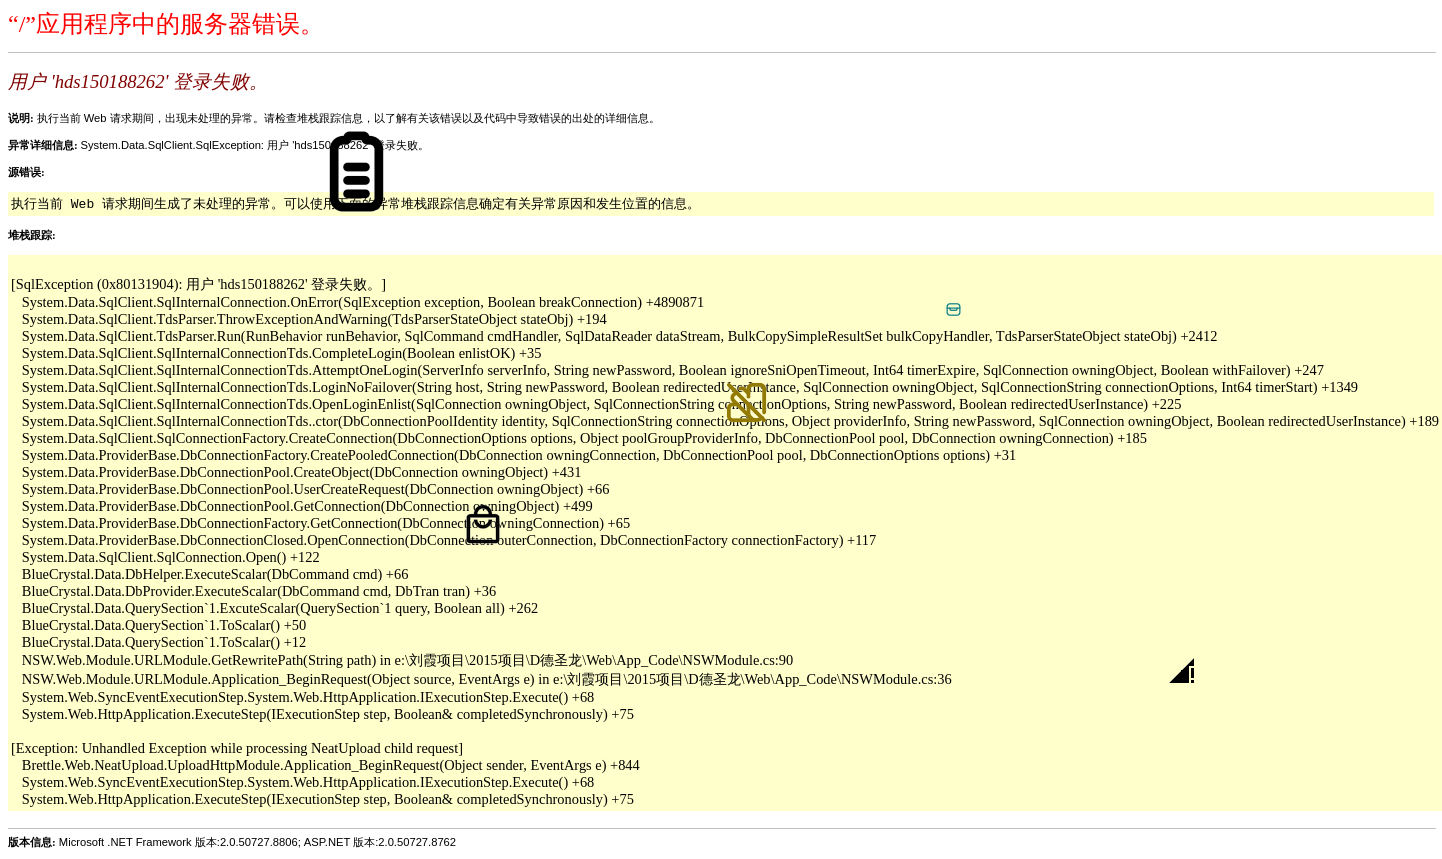  I want to click on indicates full cellular signal but no internet connection, so click(1181, 670).